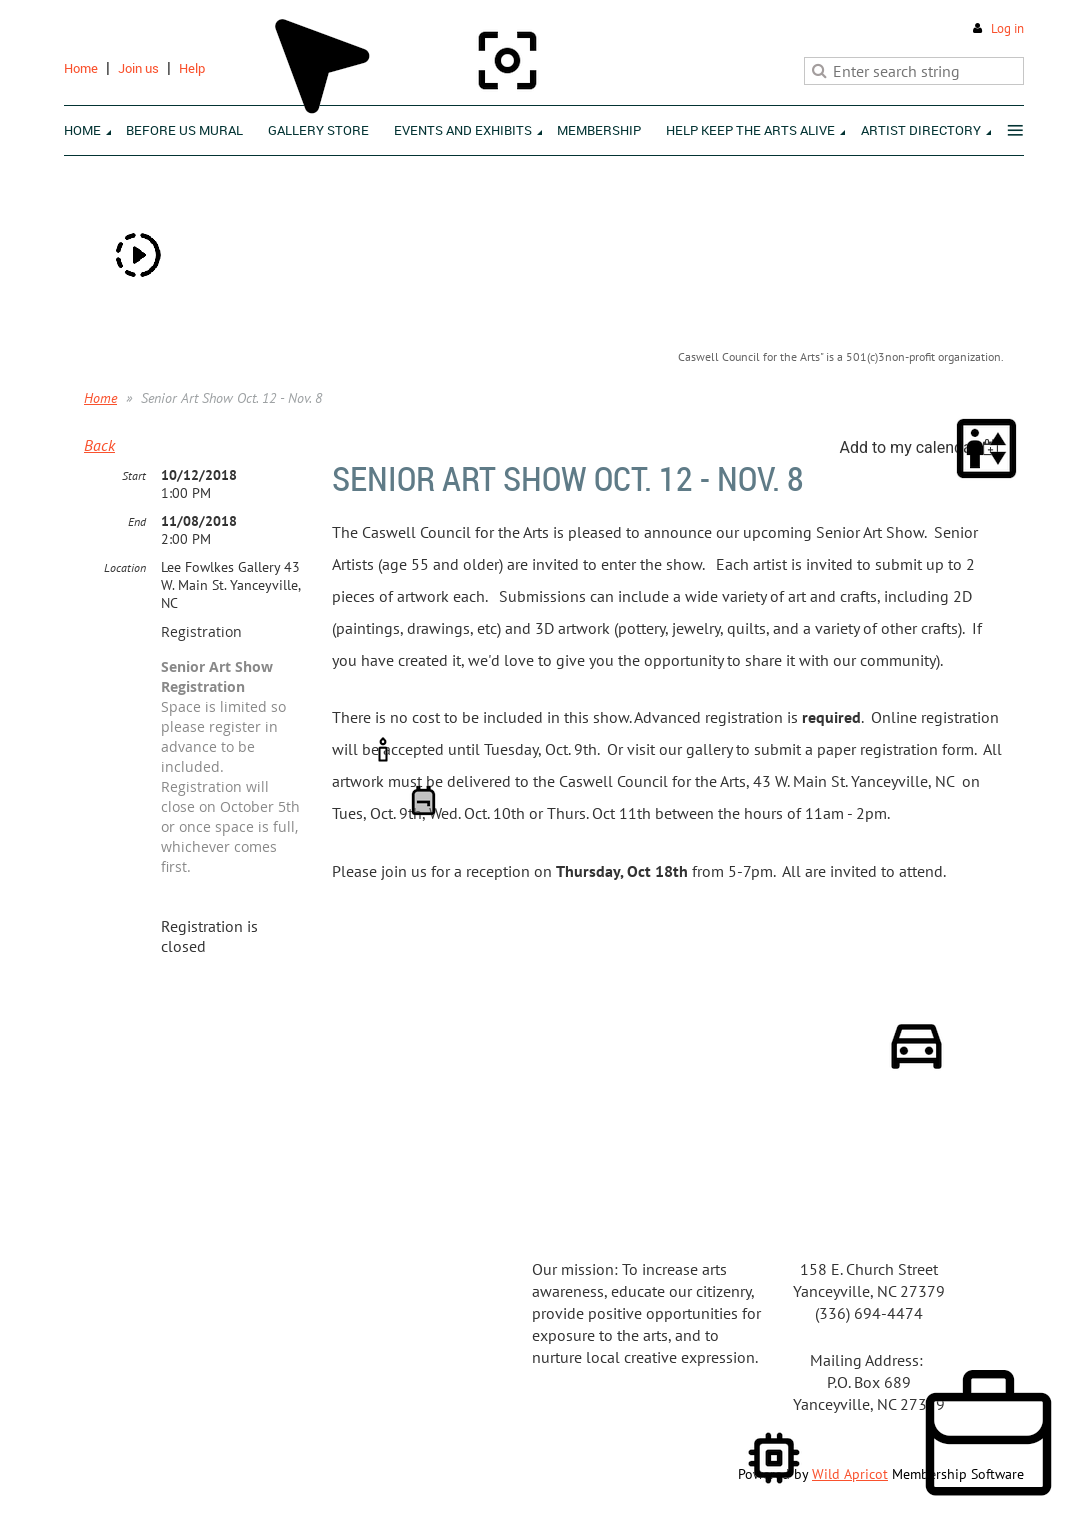  I want to click on indicates elevator access or location, so click(986, 448).